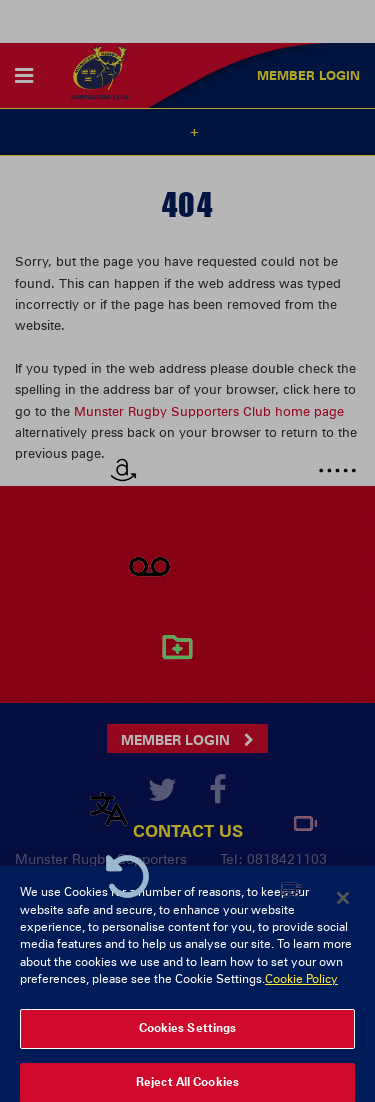  I want to click on track your delivery status, so click(291, 889).